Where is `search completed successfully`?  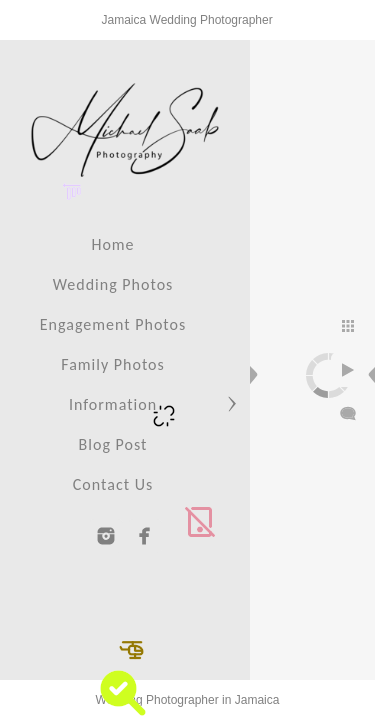 search completed successfully is located at coordinates (123, 693).